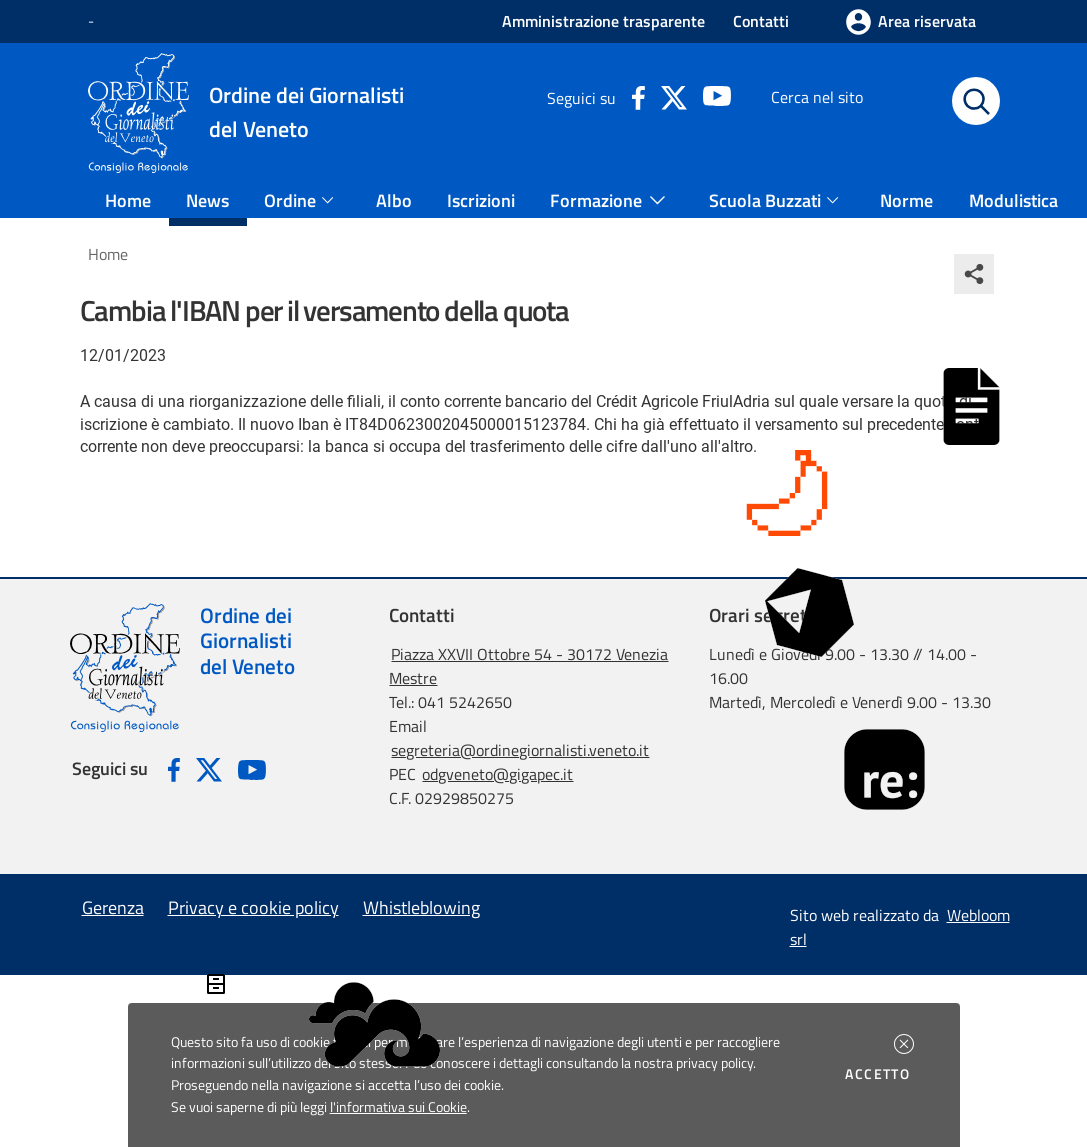 The width and height of the screenshot is (1087, 1147). I want to click on access archived files or documents, so click(216, 984).